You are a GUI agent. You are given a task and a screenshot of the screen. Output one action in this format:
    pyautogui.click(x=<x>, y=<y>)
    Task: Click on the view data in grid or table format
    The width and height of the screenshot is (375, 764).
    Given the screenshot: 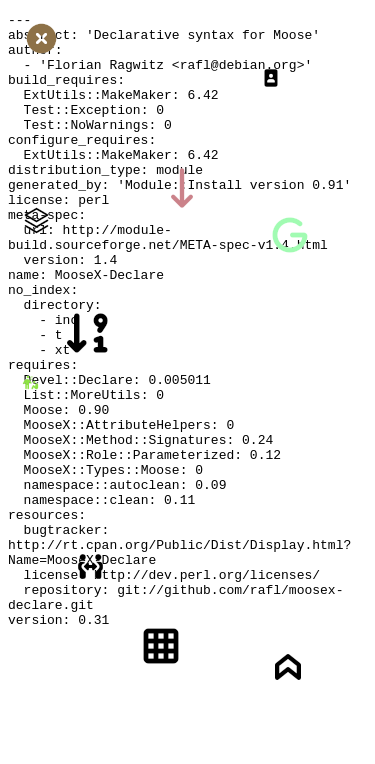 What is the action you would take?
    pyautogui.click(x=161, y=646)
    